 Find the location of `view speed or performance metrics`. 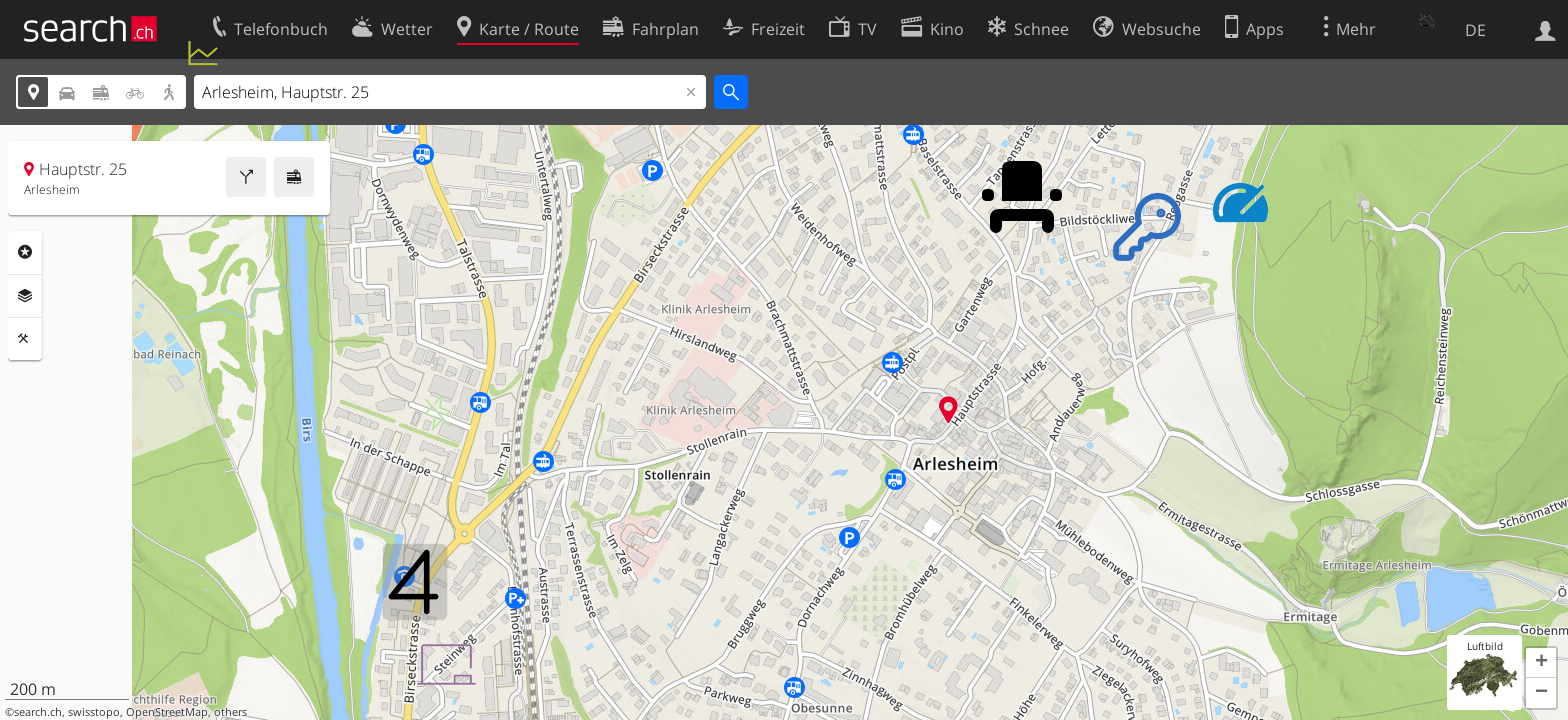

view speed or performance metrics is located at coordinates (1240, 204).